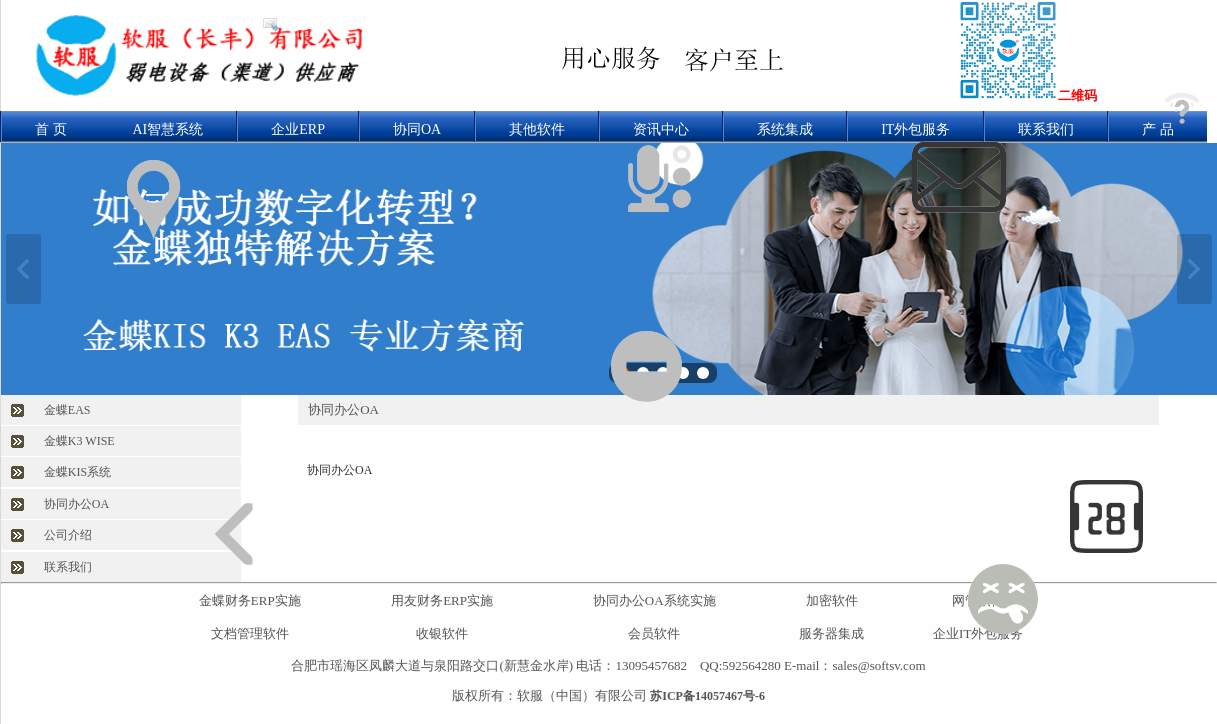  I want to click on indicates no network route available, so click(1182, 107).